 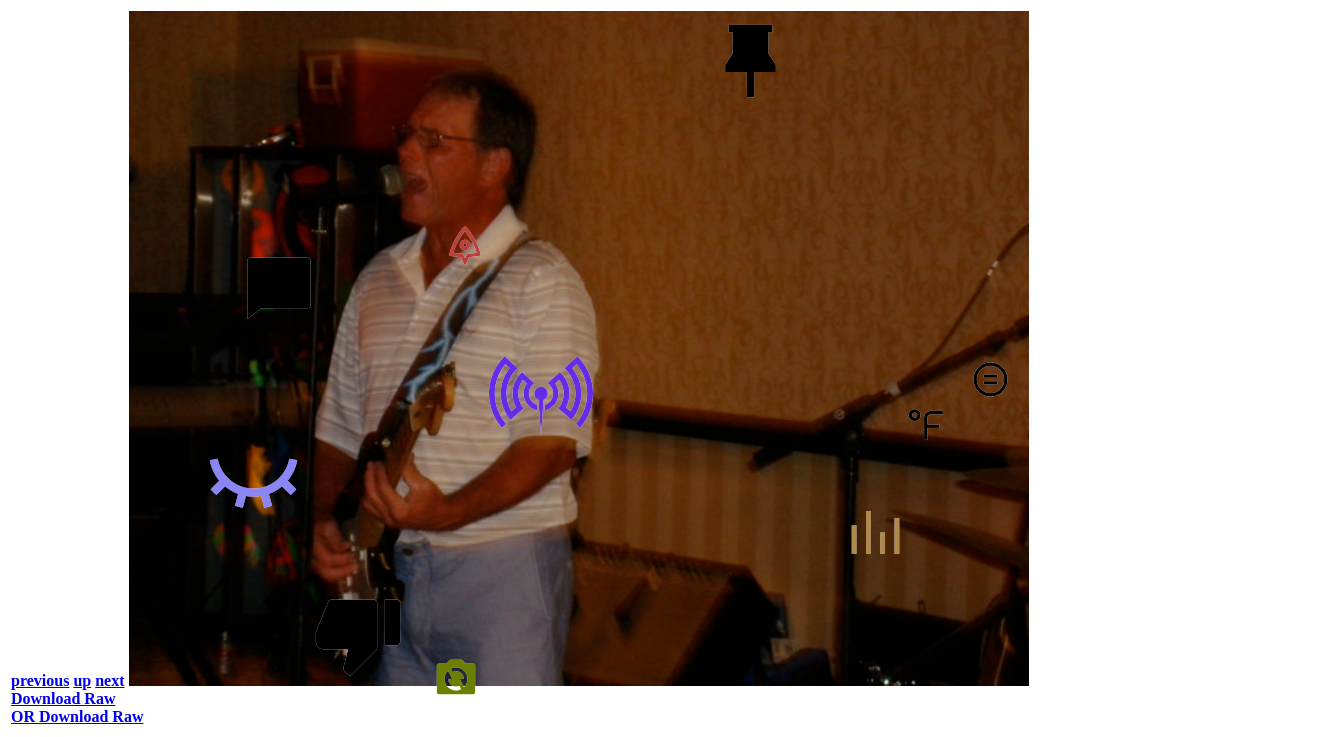 What do you see at coordinates (990, 379) in the screenshot?
I see `creative commons no derivatives license indicator` at bounding box center [990, 379].